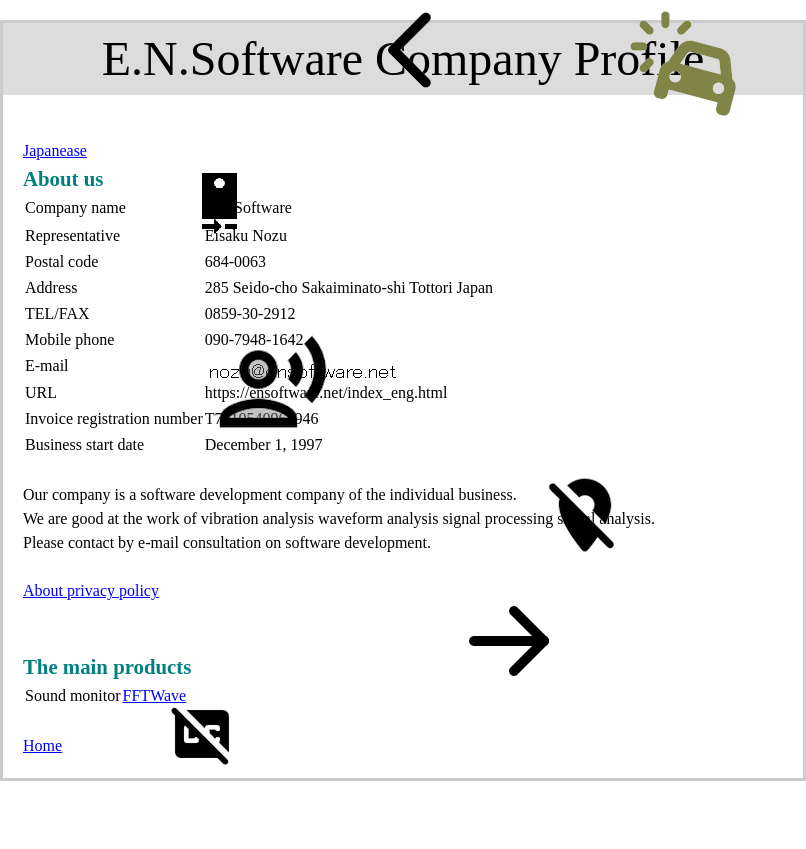 Image resolution: width=806 pixels, height=849 pixels. Describe the element at coordinates (273, 384) in the screenshot. I see `text-to-speech or voice output enabled` at that location.